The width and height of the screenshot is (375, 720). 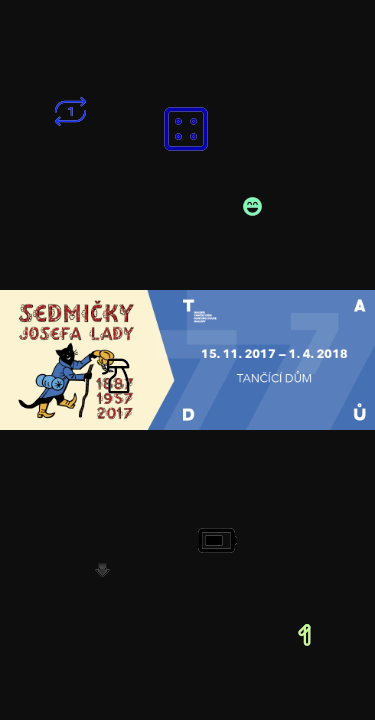 I want to click on access cleaning or household tools, so click(x=117, y=376).